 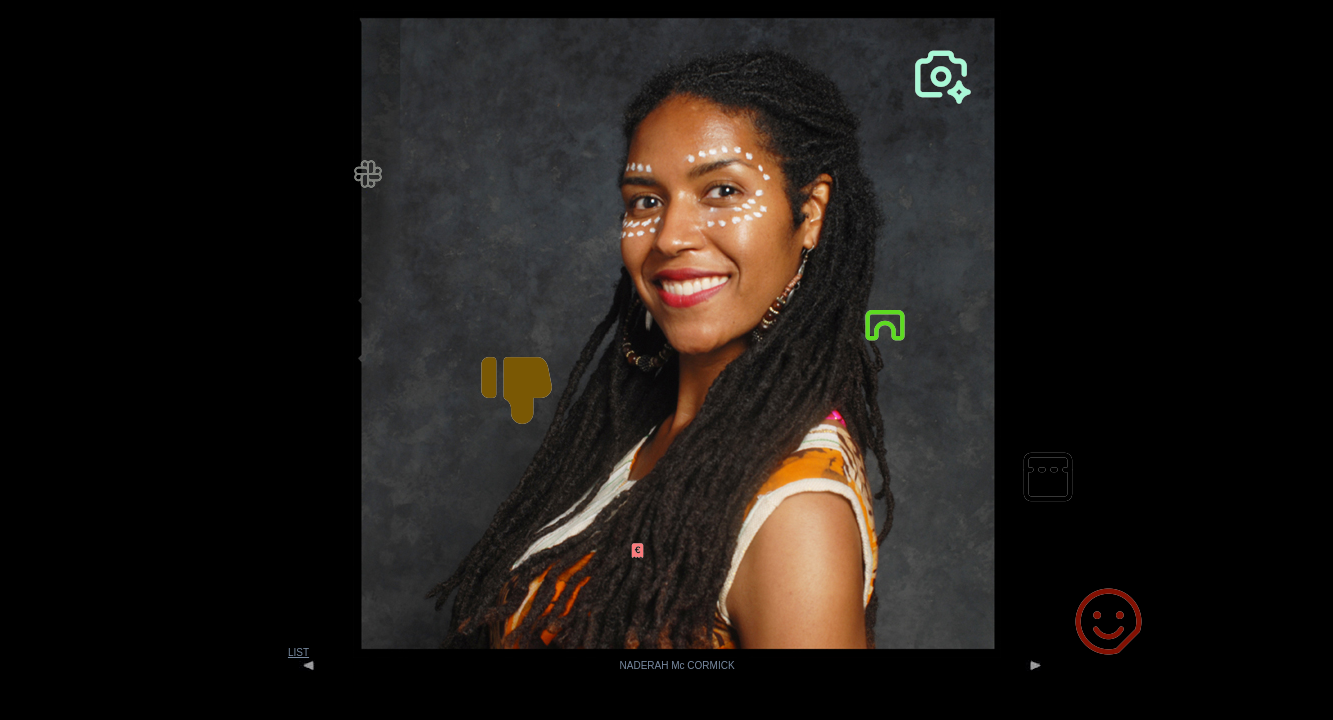 What do you see at coordinates (368, 174) in the screenshot?
I see `open slack` at bounding box center [368, 174].